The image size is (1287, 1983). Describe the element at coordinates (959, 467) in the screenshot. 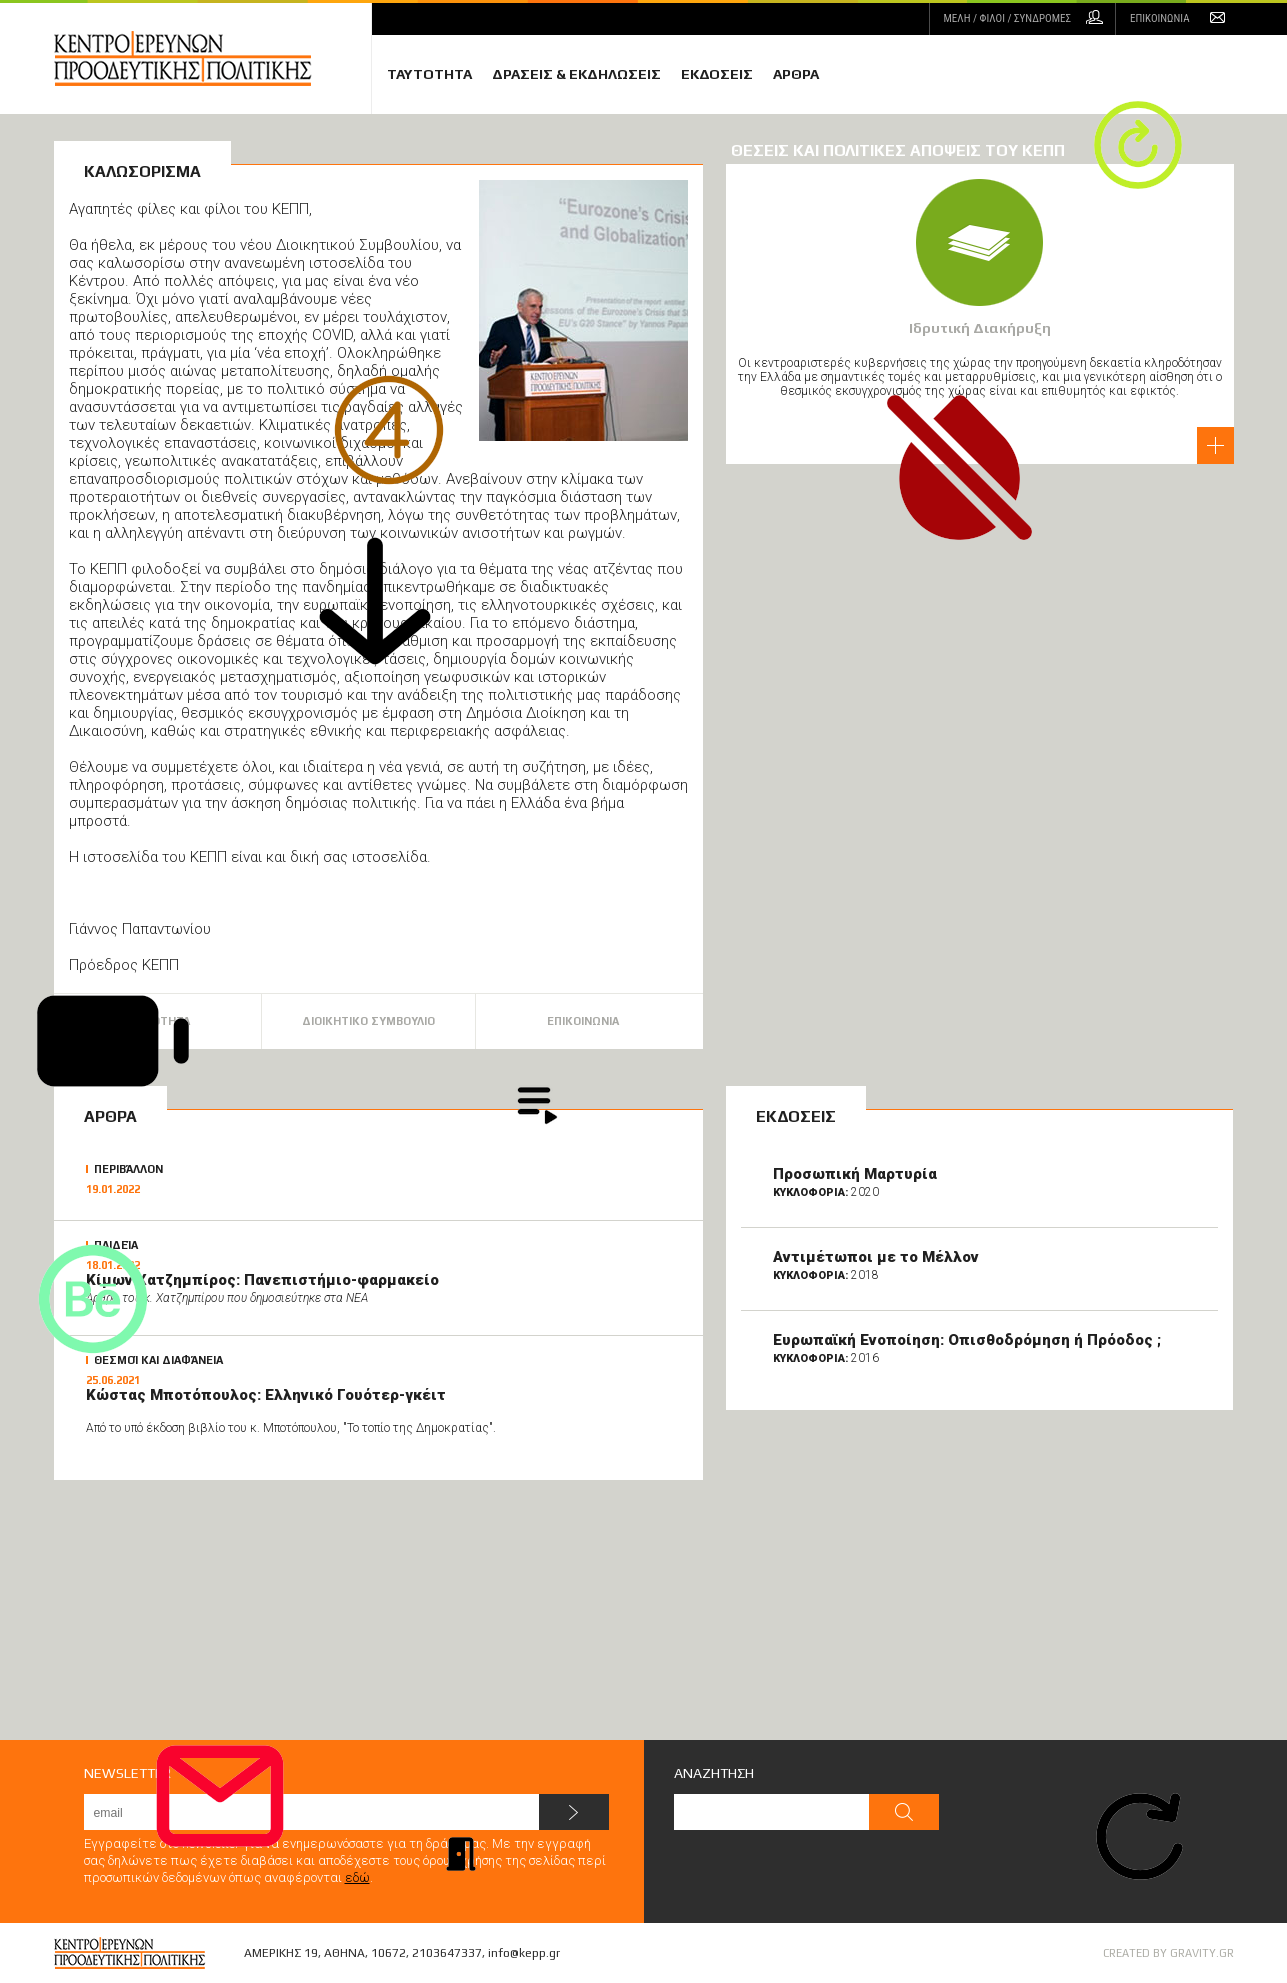

I see `disable water or liquid-related features` at that location.